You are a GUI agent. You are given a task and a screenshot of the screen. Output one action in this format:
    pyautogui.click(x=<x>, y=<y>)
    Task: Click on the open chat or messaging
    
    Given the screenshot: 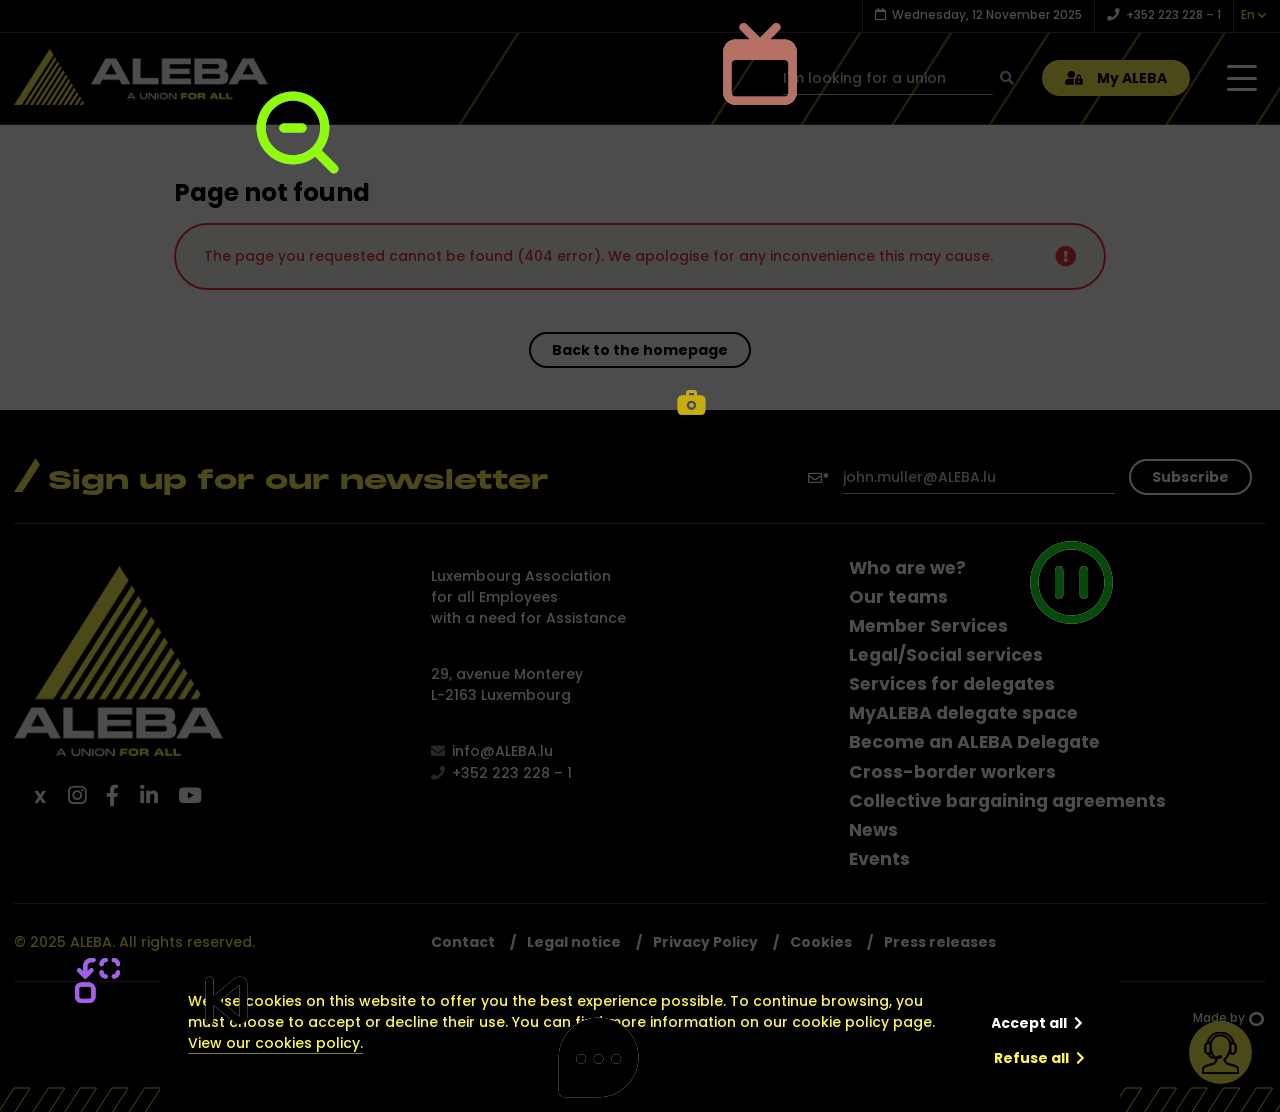 What is the action you would take?
    pyautogui.click(x=597, y=1059)
    